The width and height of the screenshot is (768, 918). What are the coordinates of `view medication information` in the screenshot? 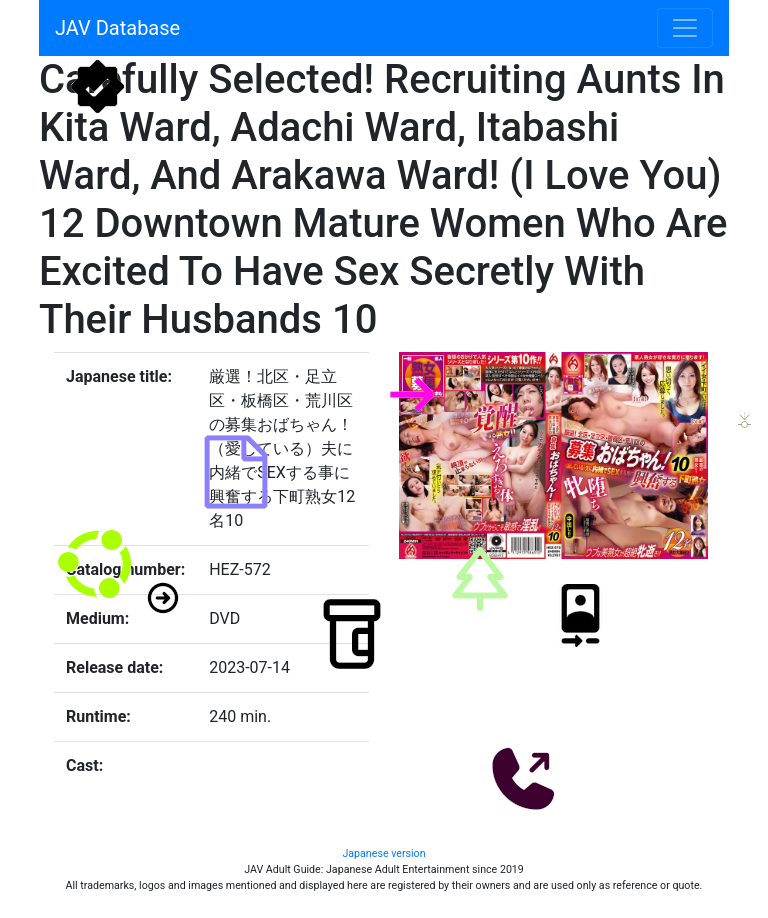 It's located at (352, 634).